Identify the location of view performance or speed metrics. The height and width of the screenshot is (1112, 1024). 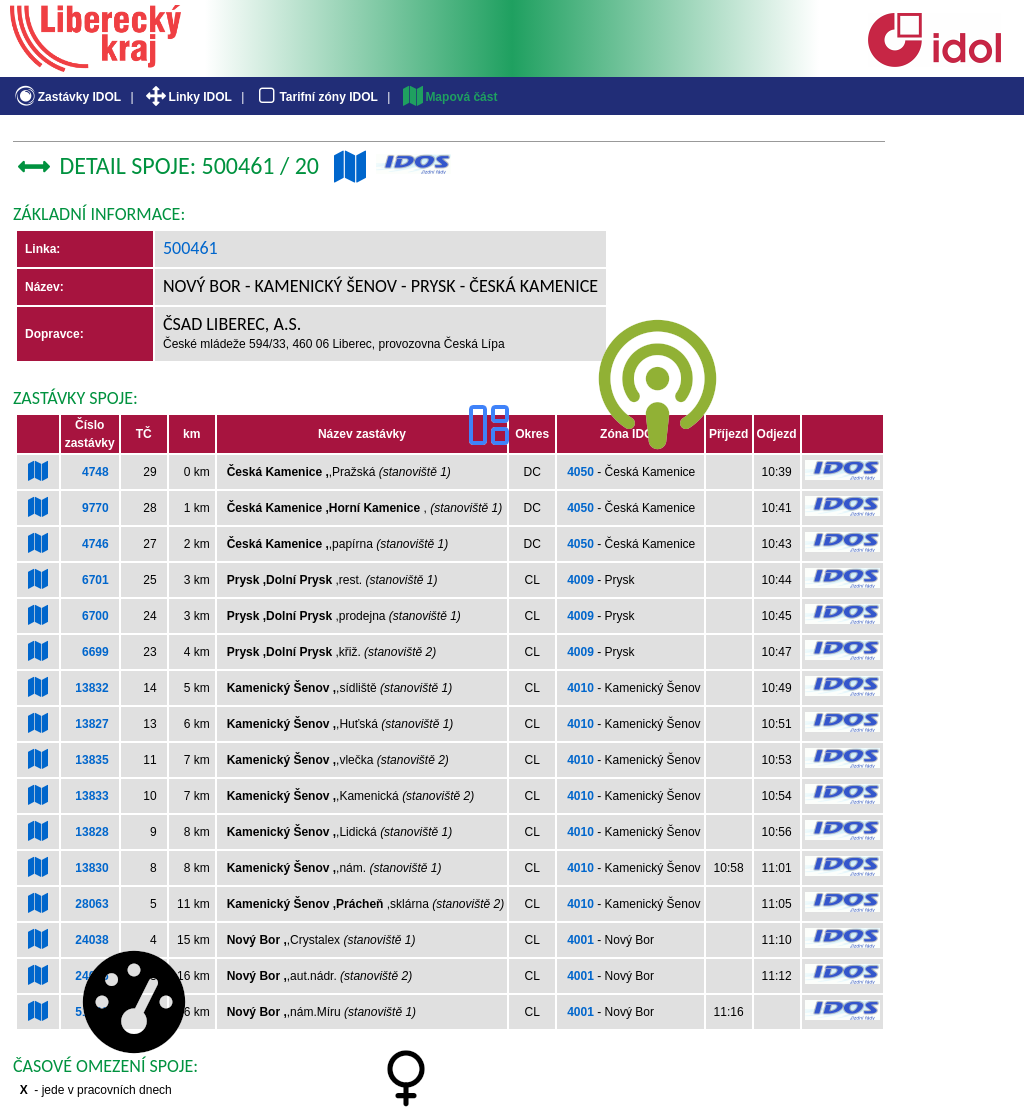
(134, 1002).